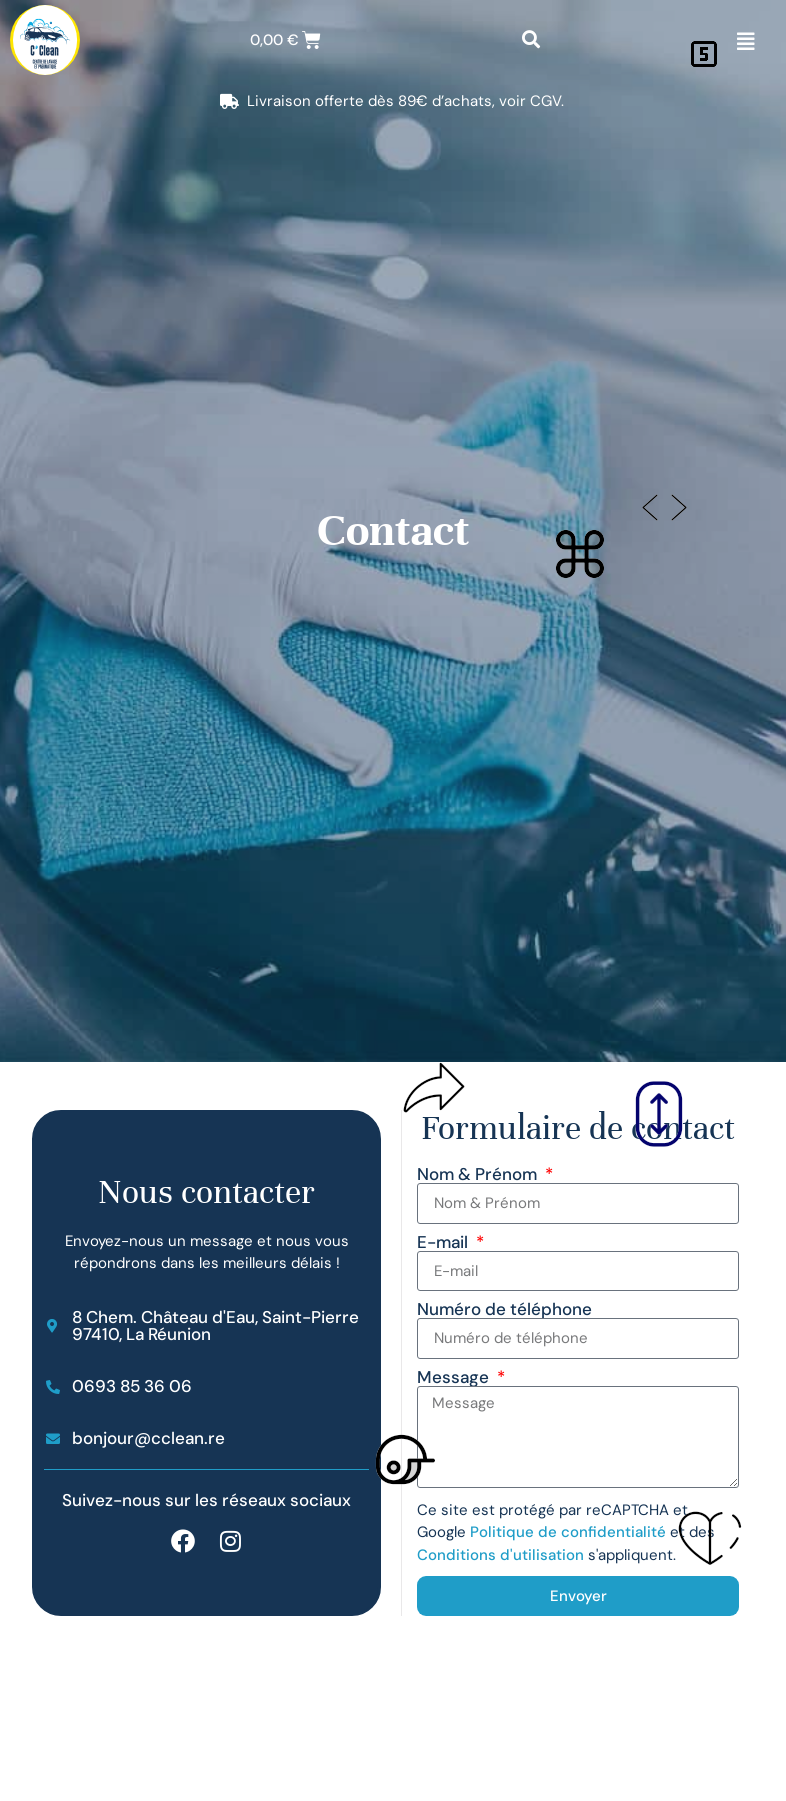 This screenshot has height=1801, width=786. What do you see at coordinates (664, 507) in the screenshot?
I see `view or edit source code` at bounding box center [664, 507].